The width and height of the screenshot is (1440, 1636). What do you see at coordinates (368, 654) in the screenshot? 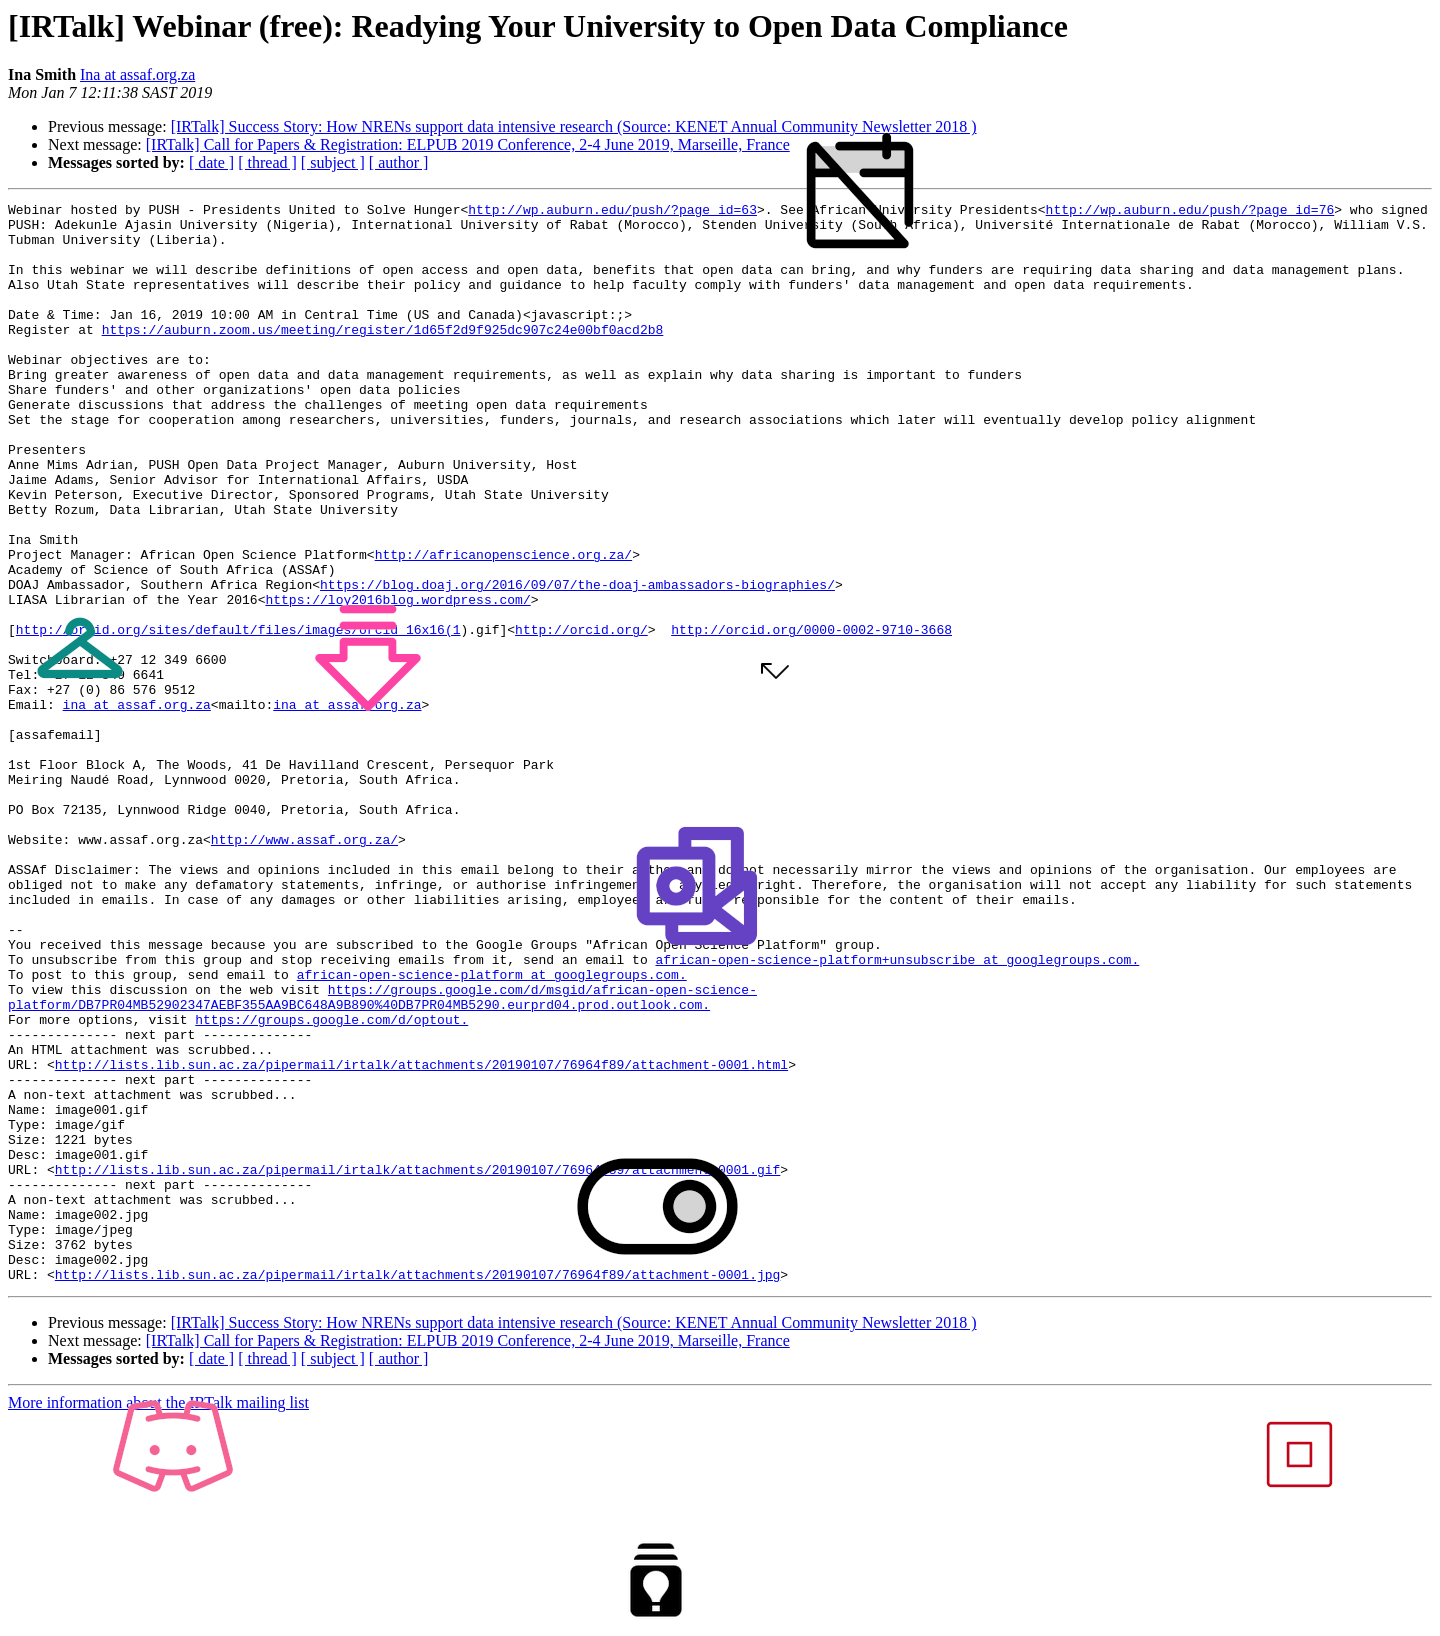
I see `download file or content` at bounding box center [368, 654].